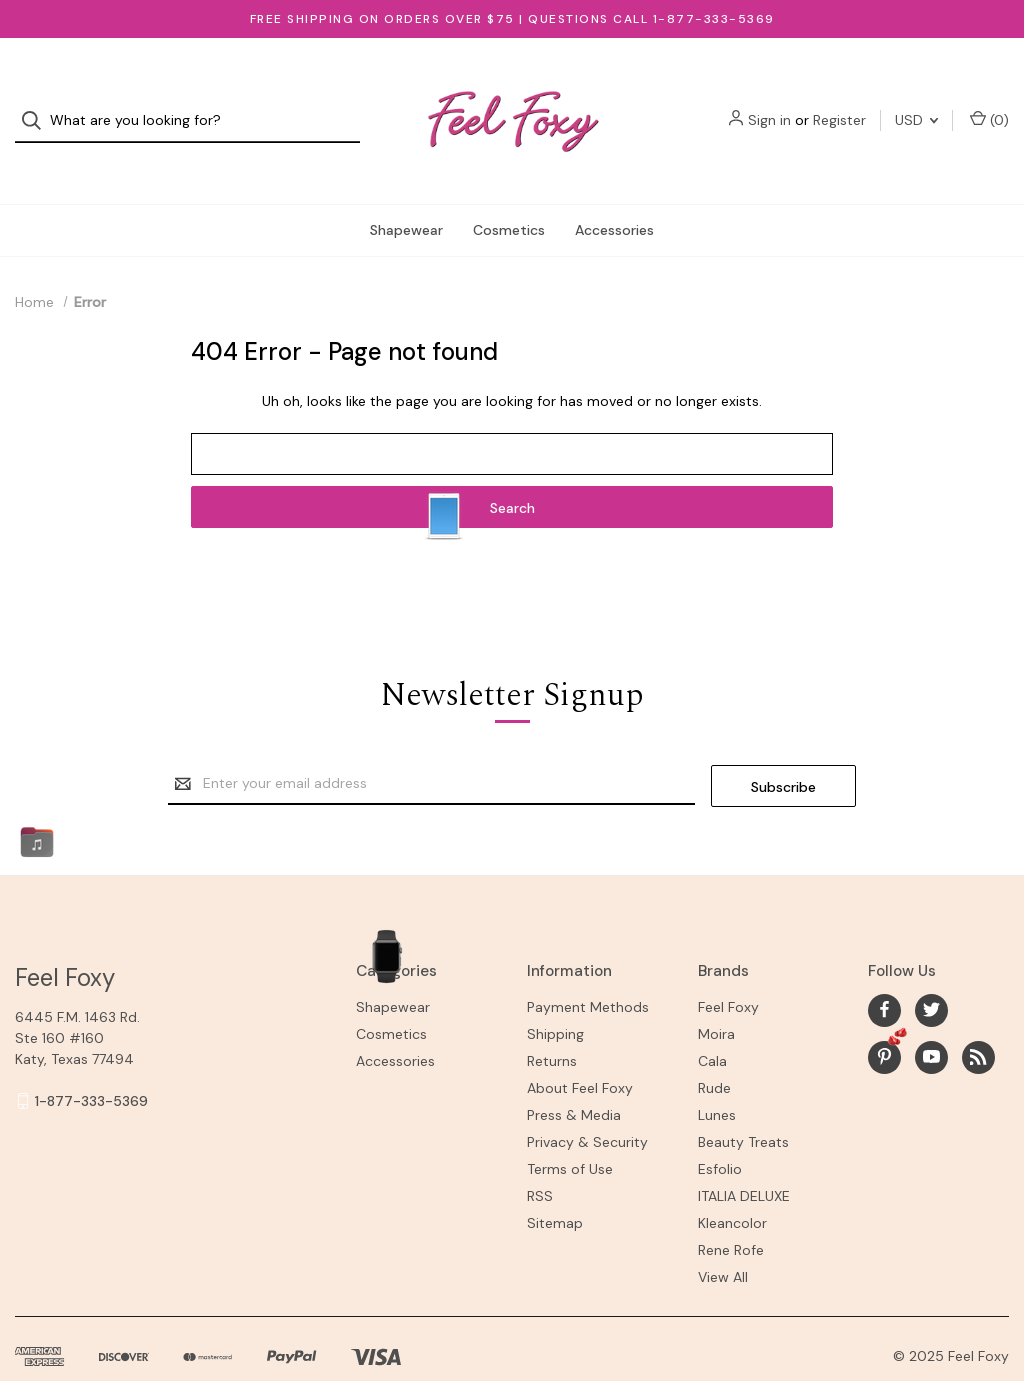 Image resolution: width=1024 pixels, height=1381 pixels. What do you see at coordinates (444, 512) in the screenshot?
I see `indicates a connected iPad Mini device` at bounding box center [444, 512].